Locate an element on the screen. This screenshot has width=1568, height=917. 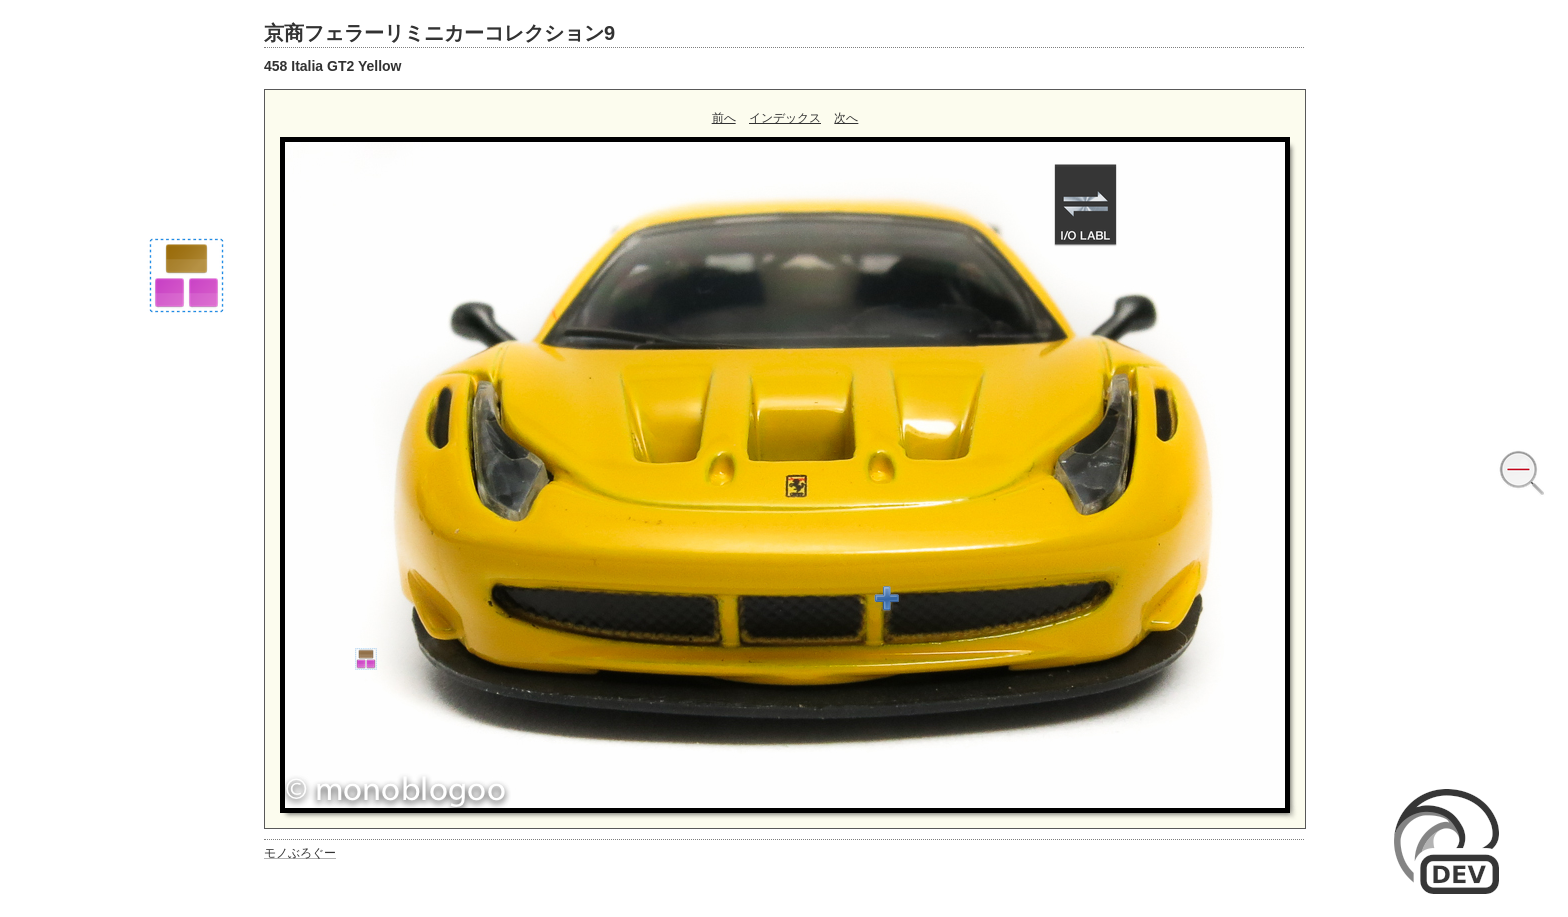
configure audio input/output settings in GarageBand is located at coordinates (1085, 206).